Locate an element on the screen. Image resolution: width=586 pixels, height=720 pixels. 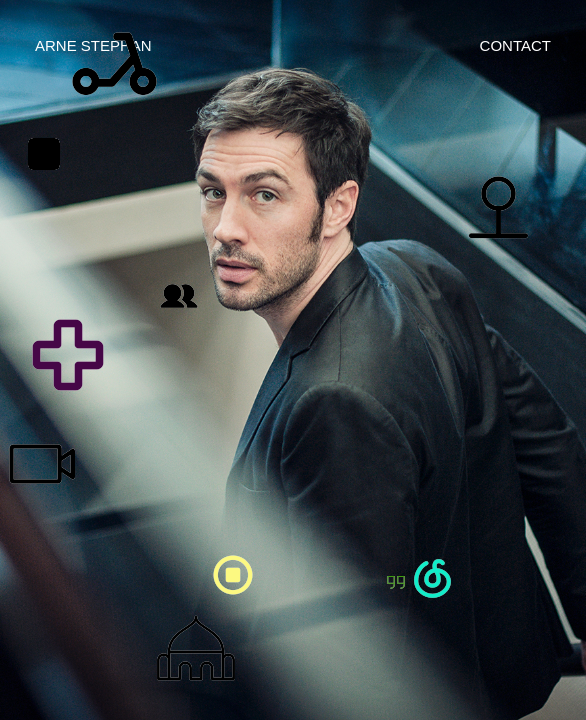
mark a location on the map is located at coordinates (498, 208).